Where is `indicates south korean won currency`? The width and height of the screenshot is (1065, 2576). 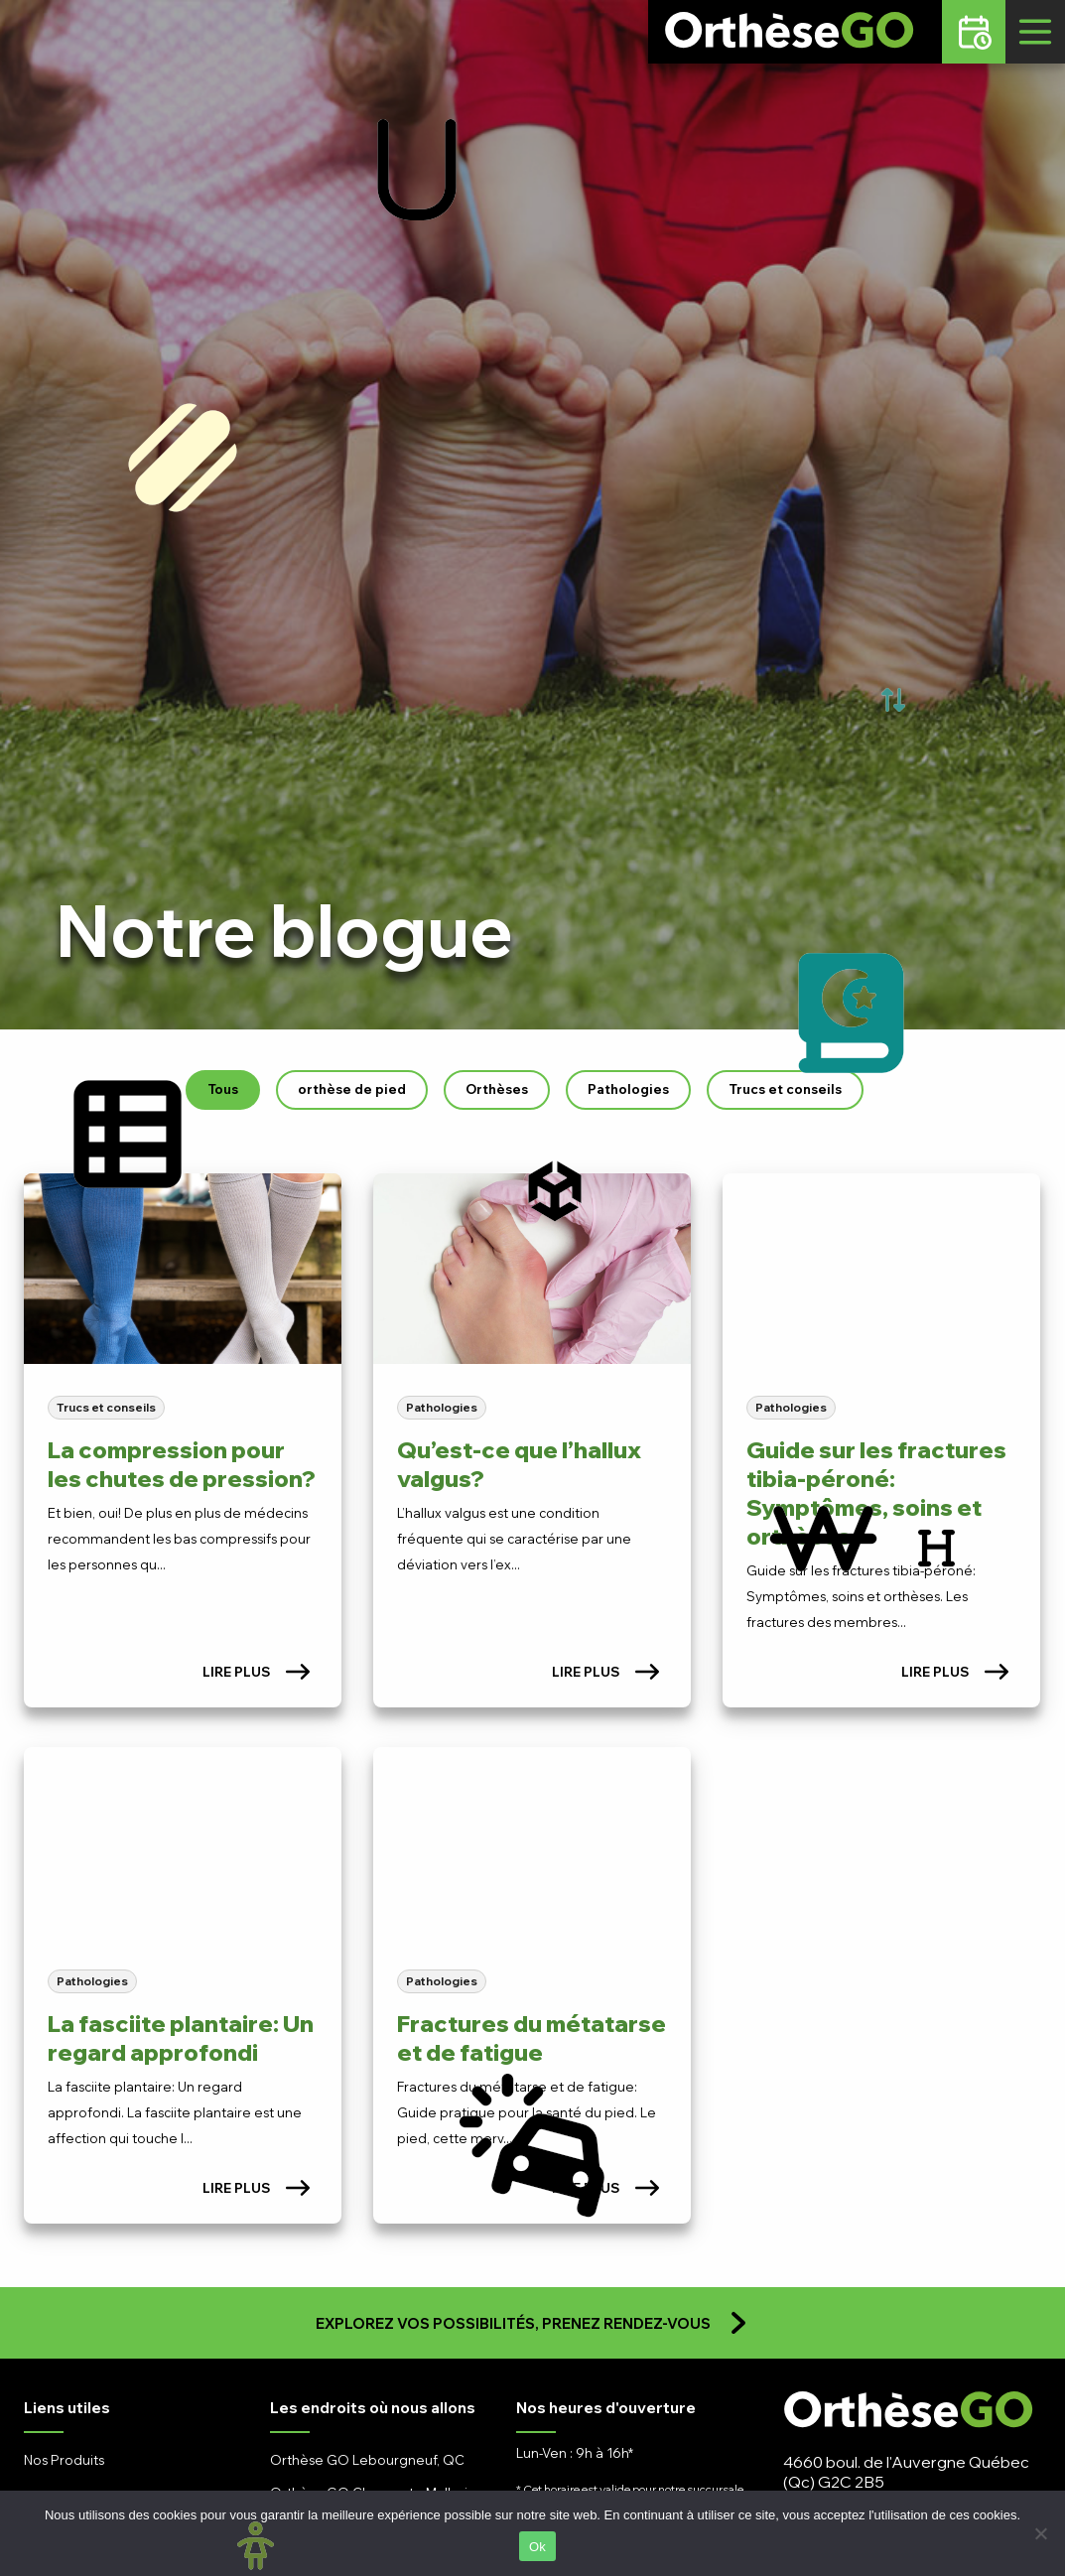
indicates south korean won currency is located at coordinates (823, 1535).